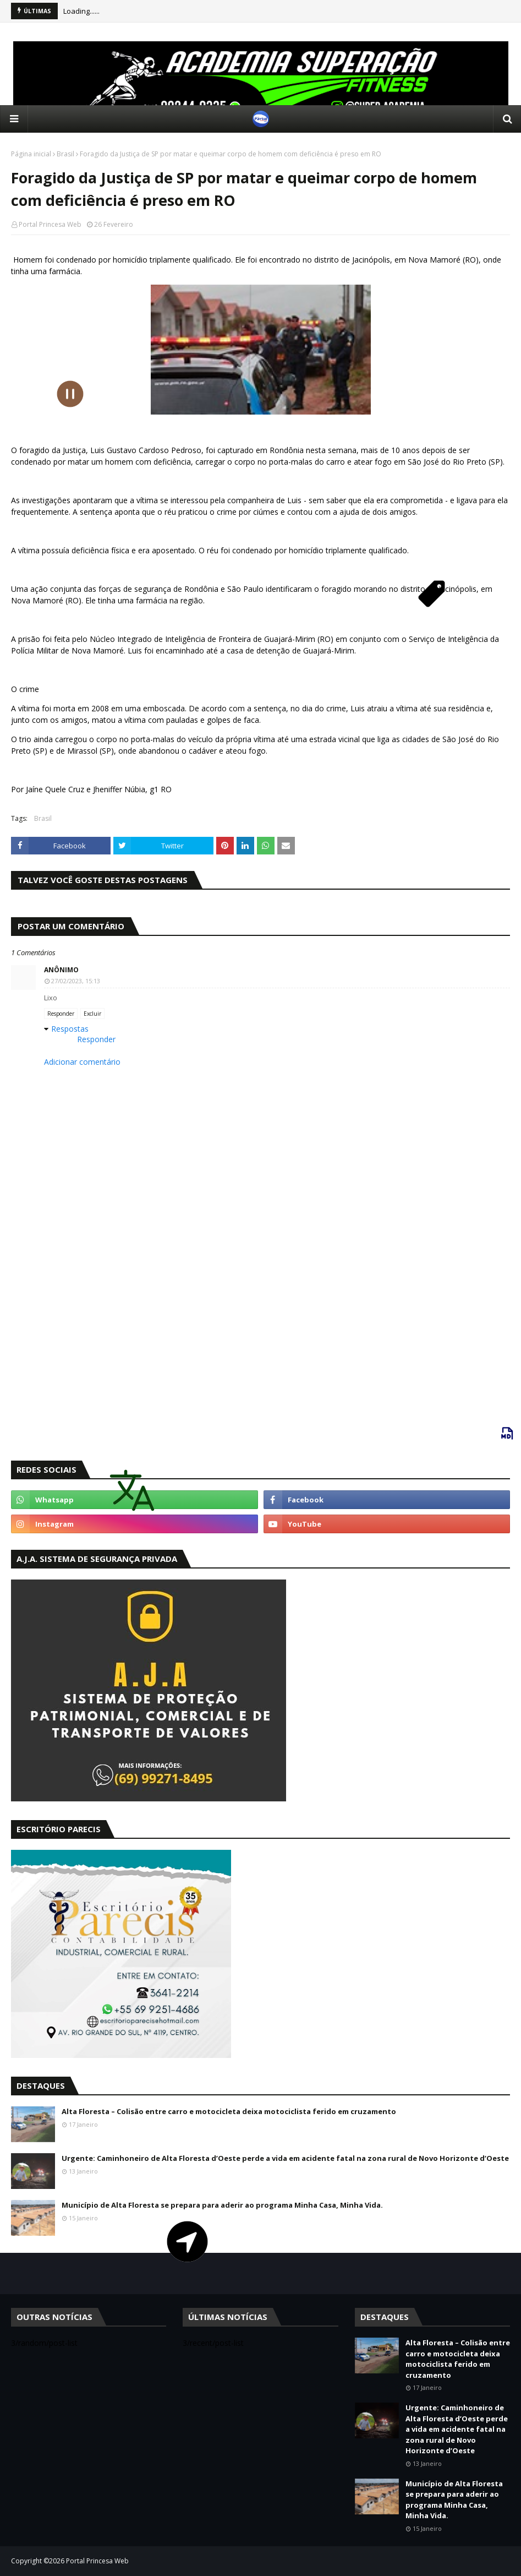  Describe the element at coordinates (431, 593) in the screenshot. I see `view or apply a discount code` at that location.